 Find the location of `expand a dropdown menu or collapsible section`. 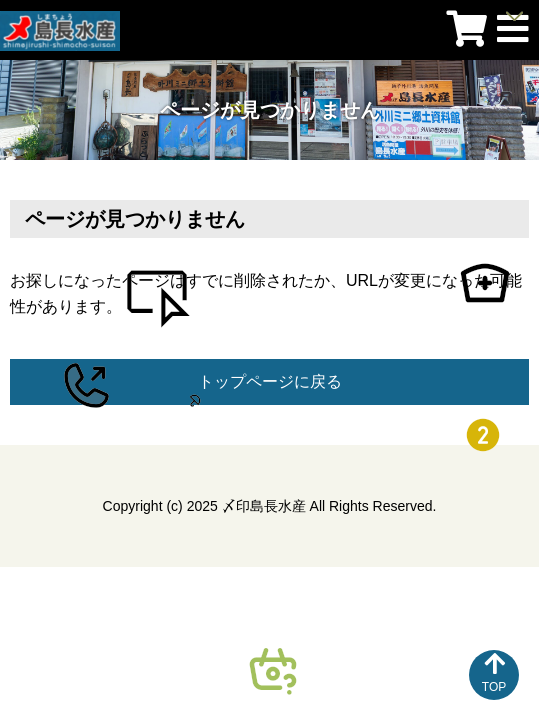

expand a dropdown menu or collapsible section is located at coordinates (514, 16).